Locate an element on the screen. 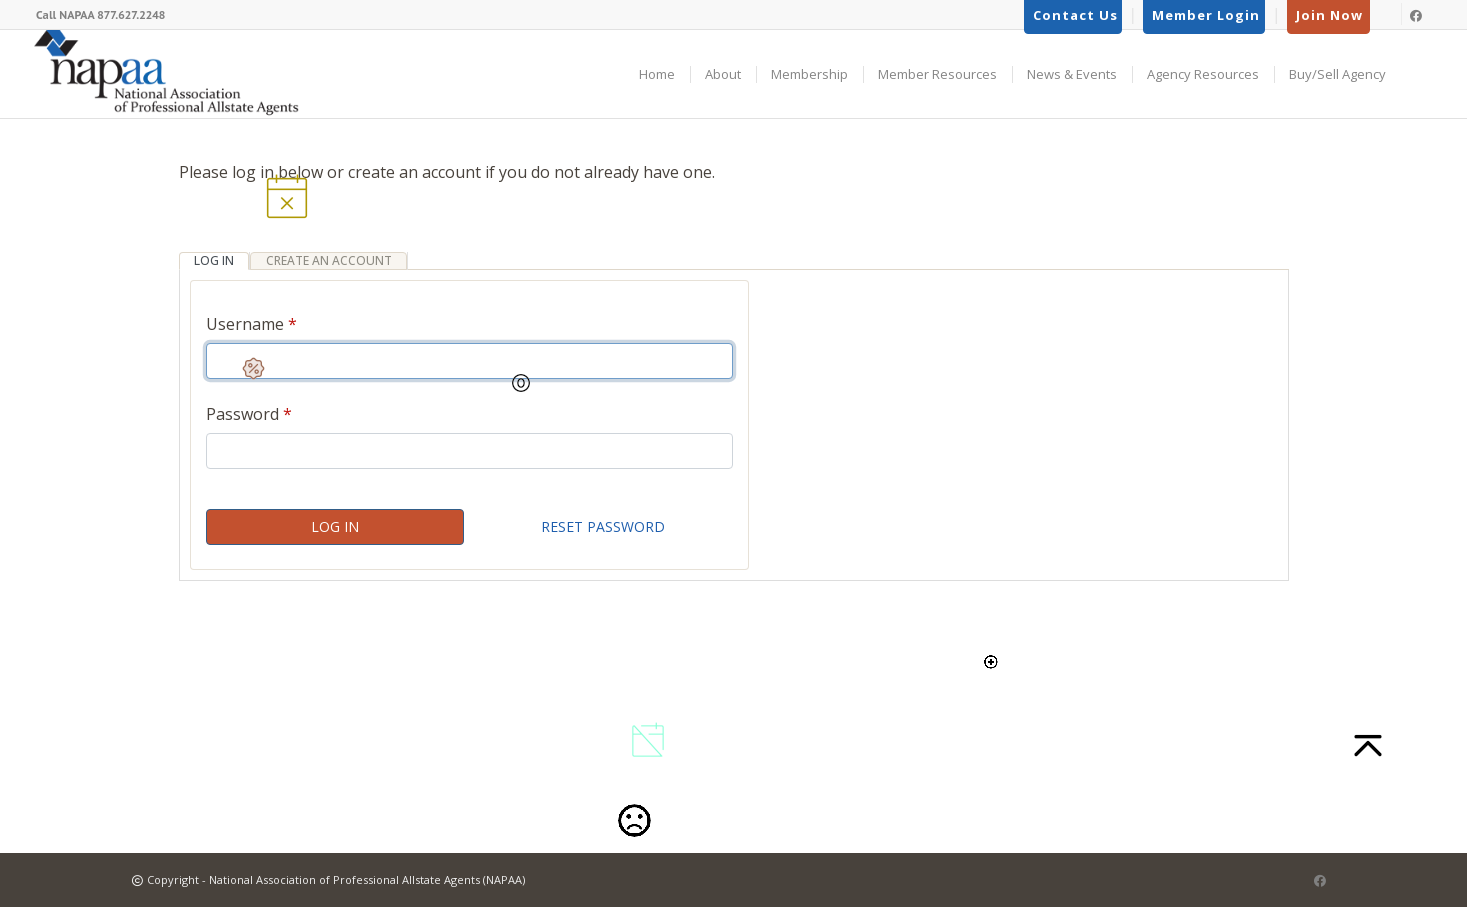 The image size is (1467, 907). rate your experience as negative is located at coordinates (634, 820).